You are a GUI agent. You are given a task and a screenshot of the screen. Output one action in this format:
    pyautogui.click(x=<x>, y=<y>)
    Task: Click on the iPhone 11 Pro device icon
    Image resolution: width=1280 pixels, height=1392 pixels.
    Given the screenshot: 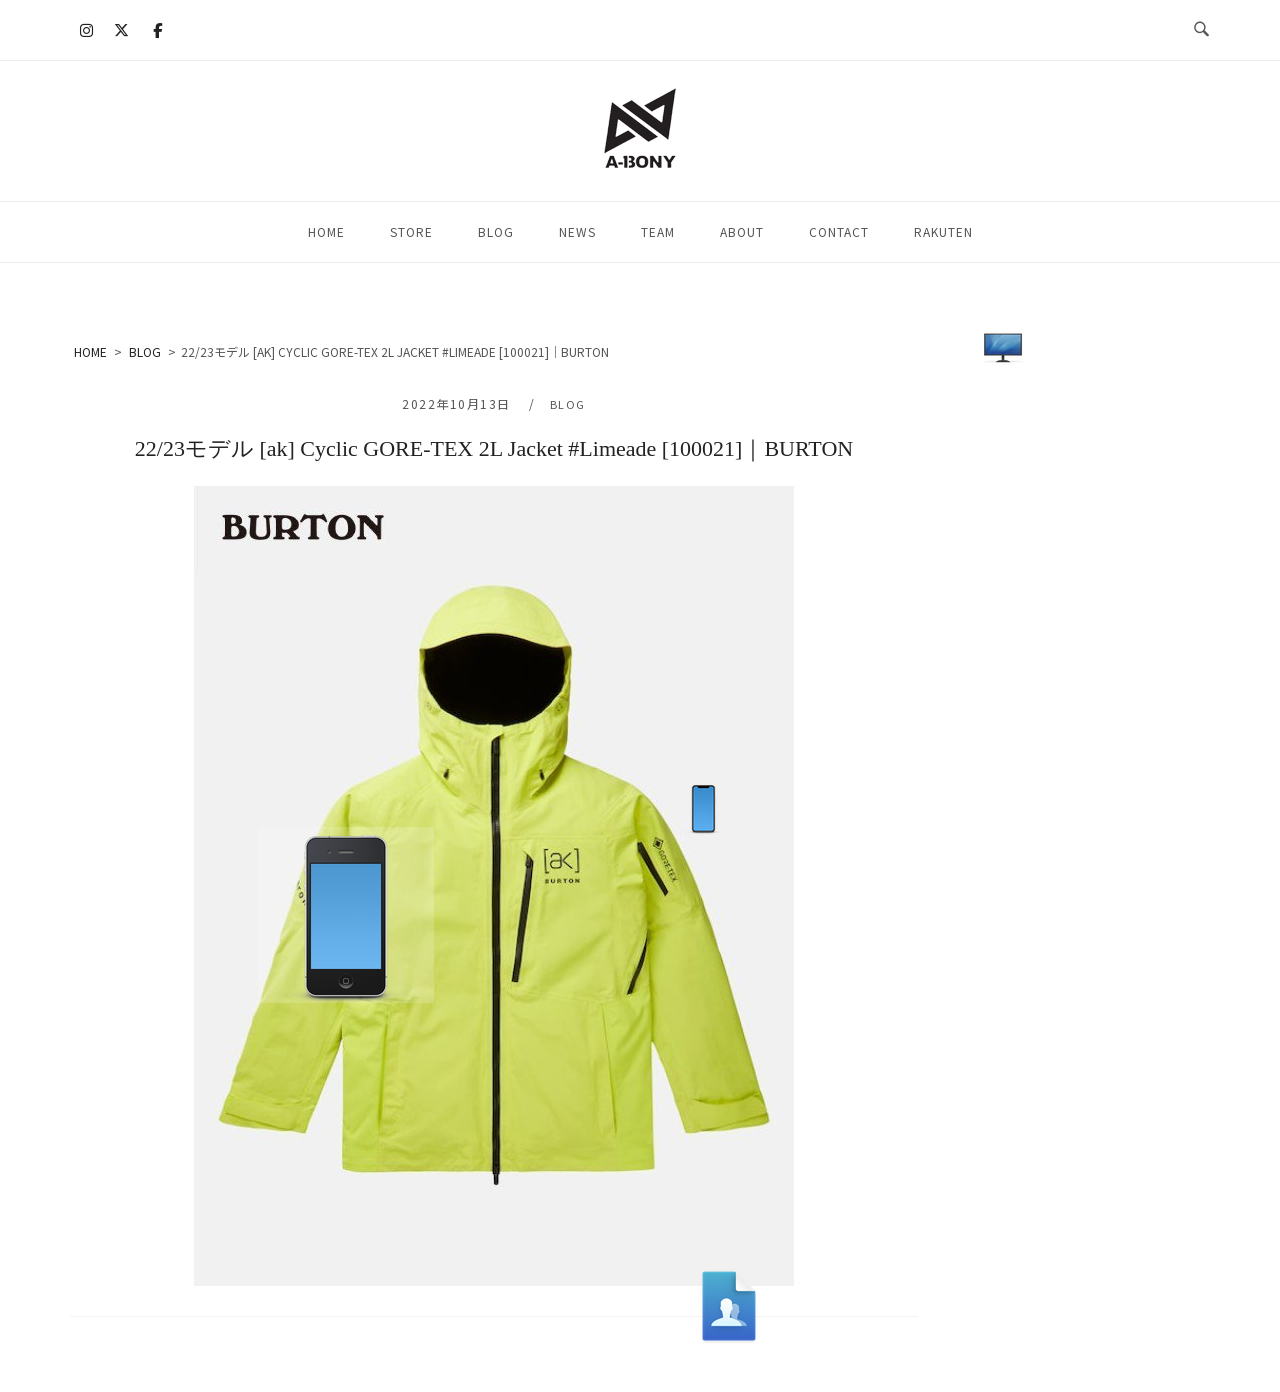 What is the action you would take?
    pyautogui.click(x=703, y=809)
    